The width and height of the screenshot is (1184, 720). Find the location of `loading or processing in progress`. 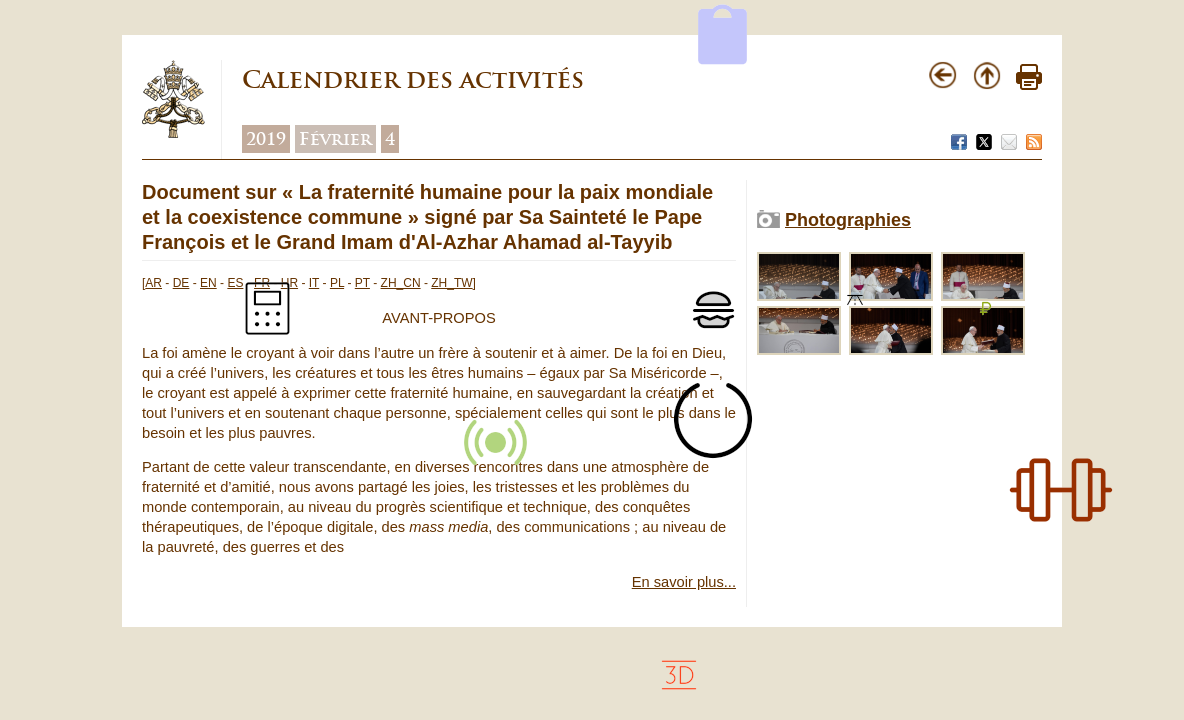

loading or processing in progress is located at coordinates (713, 419).